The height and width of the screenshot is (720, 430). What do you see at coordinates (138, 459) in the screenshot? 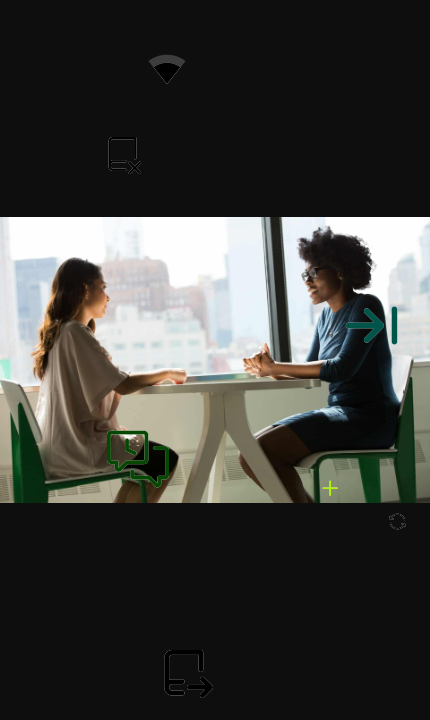
I see `indicates an outdated or stale discussion thread` at bounding box center [138, 459].